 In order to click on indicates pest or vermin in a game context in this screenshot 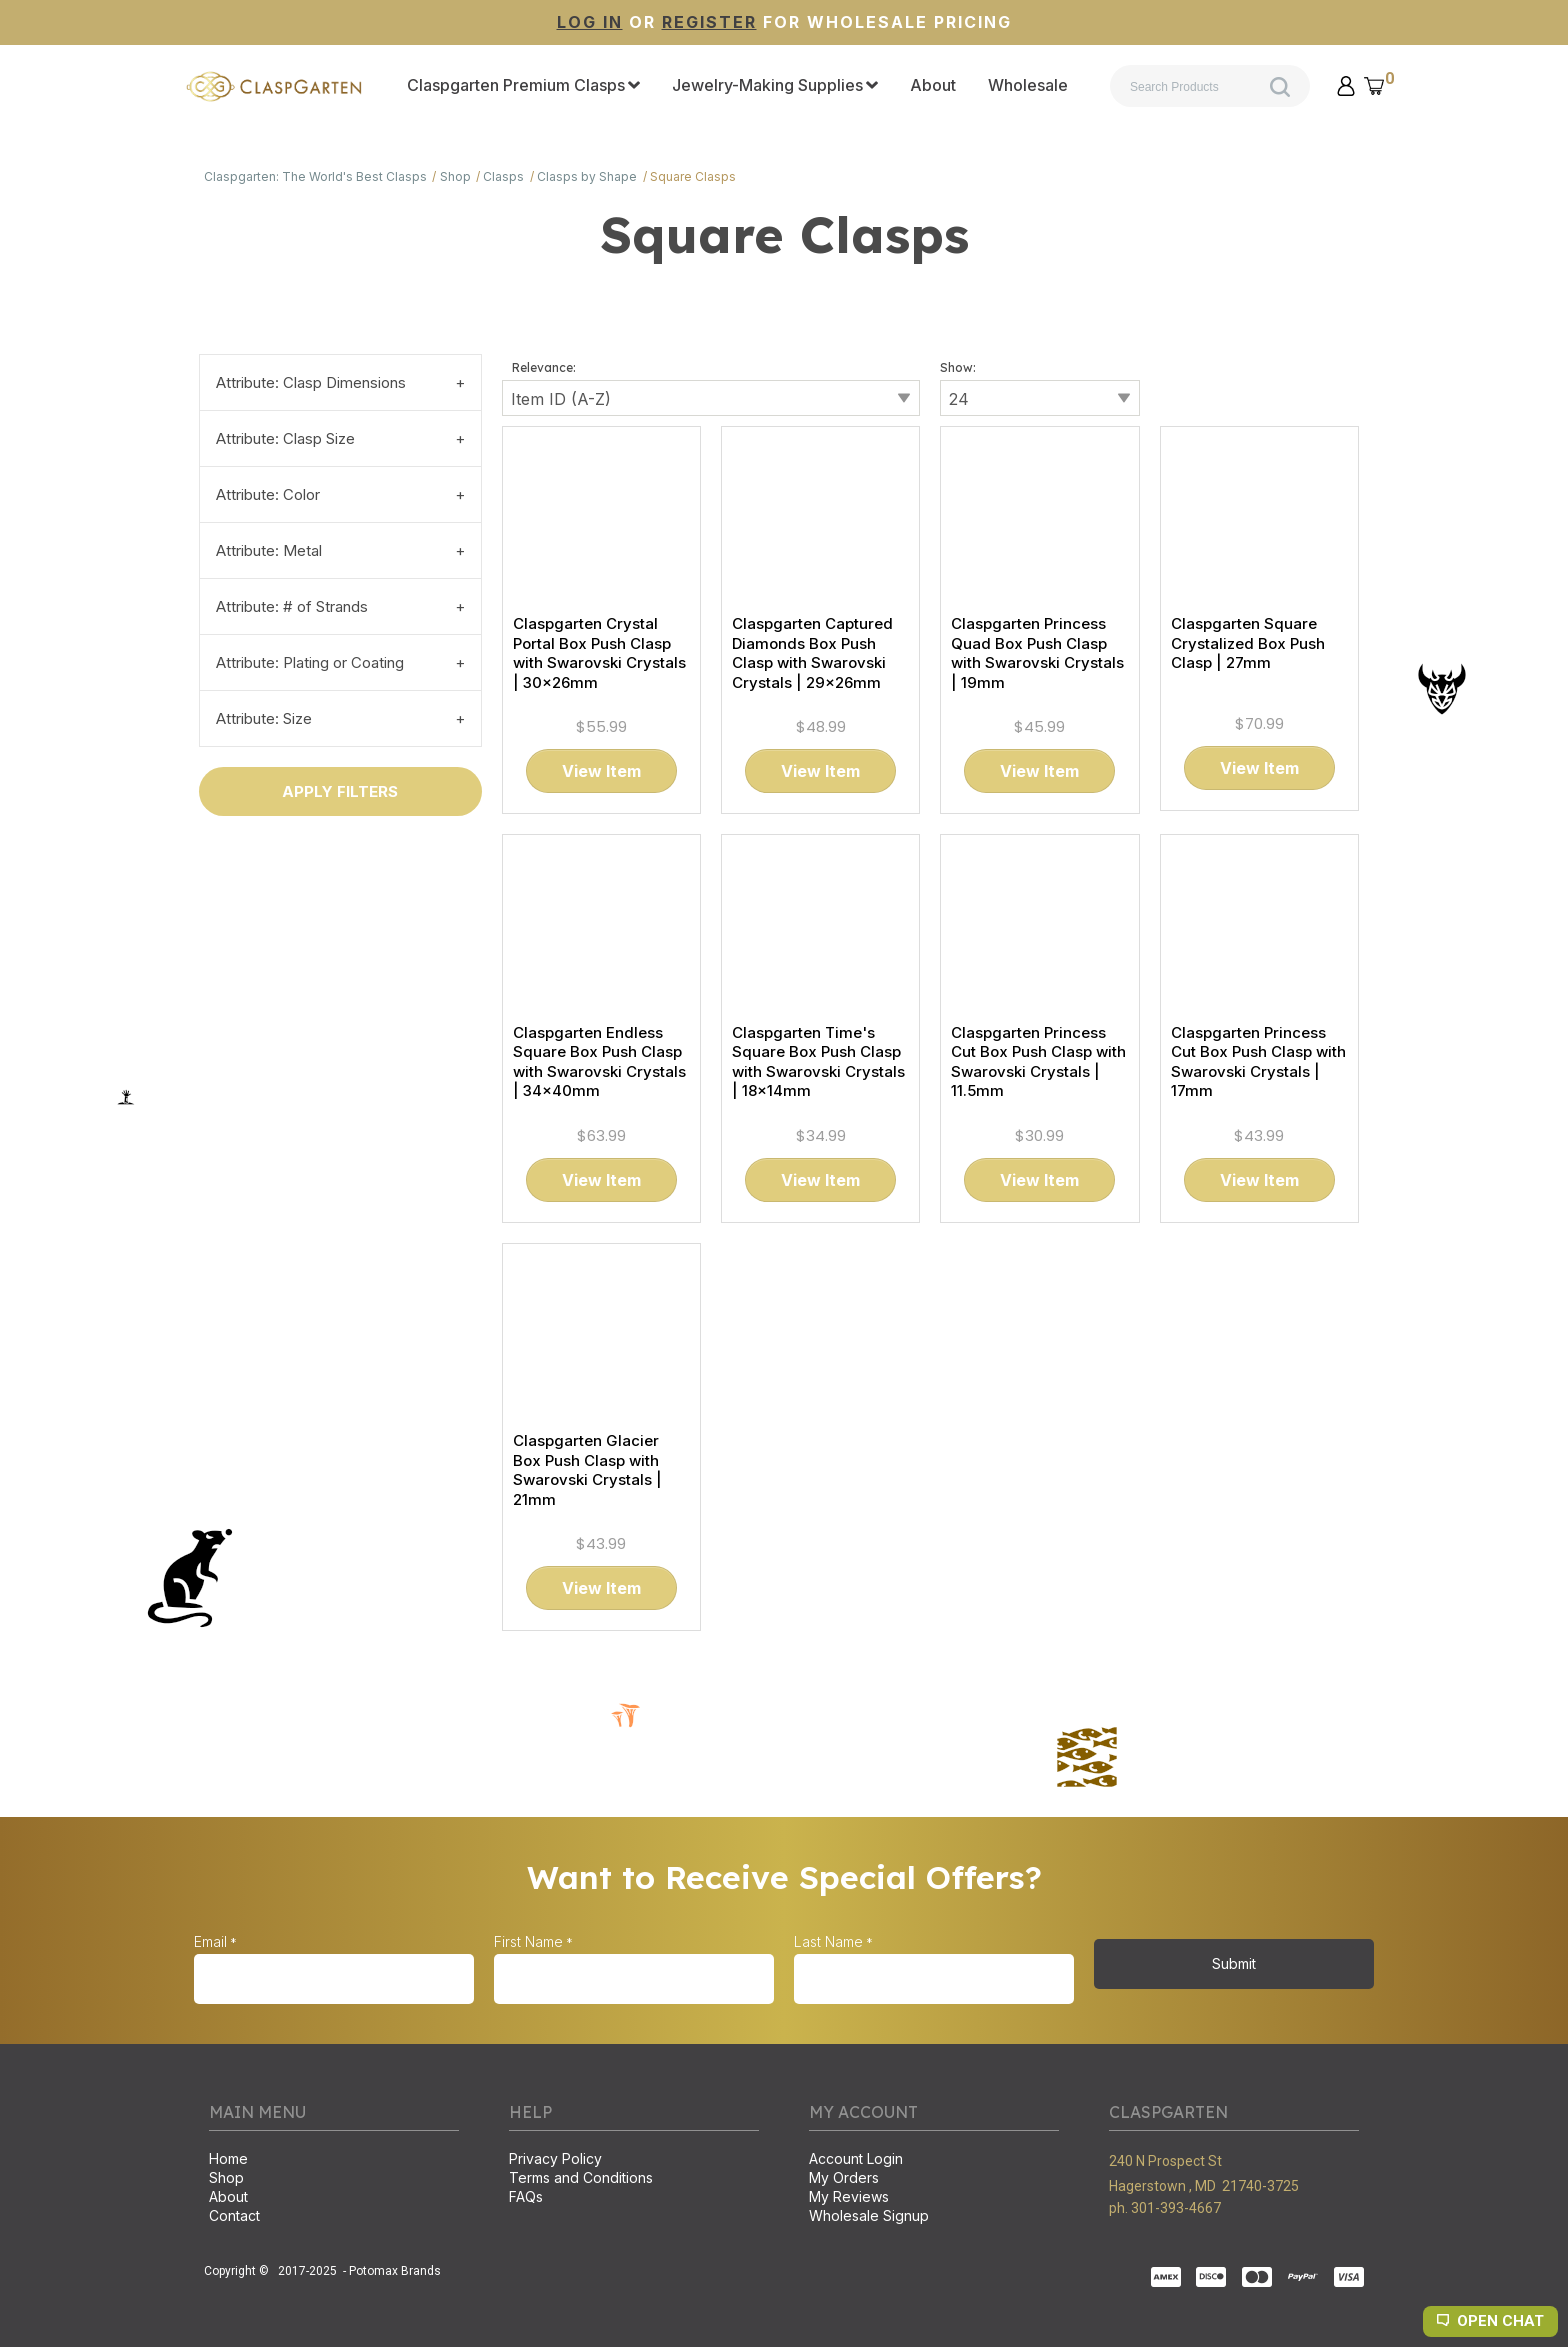, I will do `click(190, 1578)`.